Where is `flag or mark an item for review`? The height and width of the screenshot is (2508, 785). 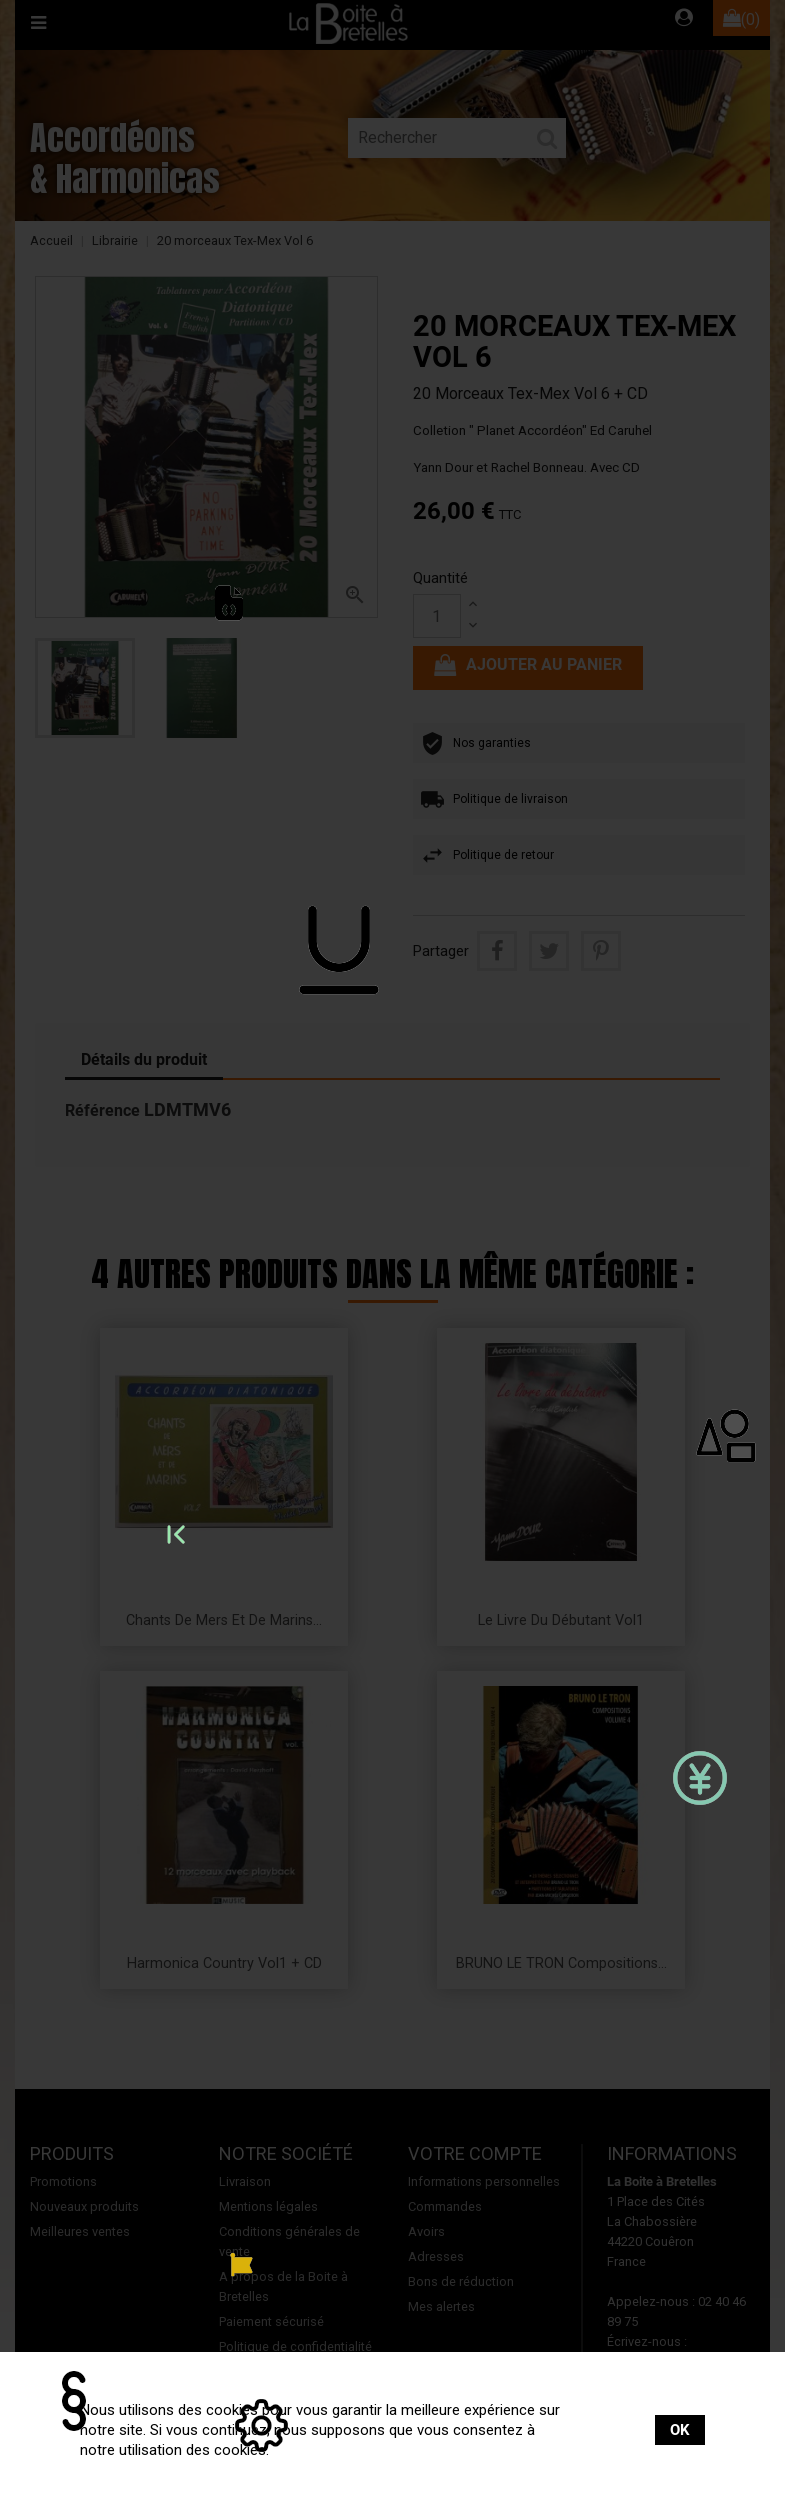
flag or mark an item for review is located at coordinates (241, 2264).